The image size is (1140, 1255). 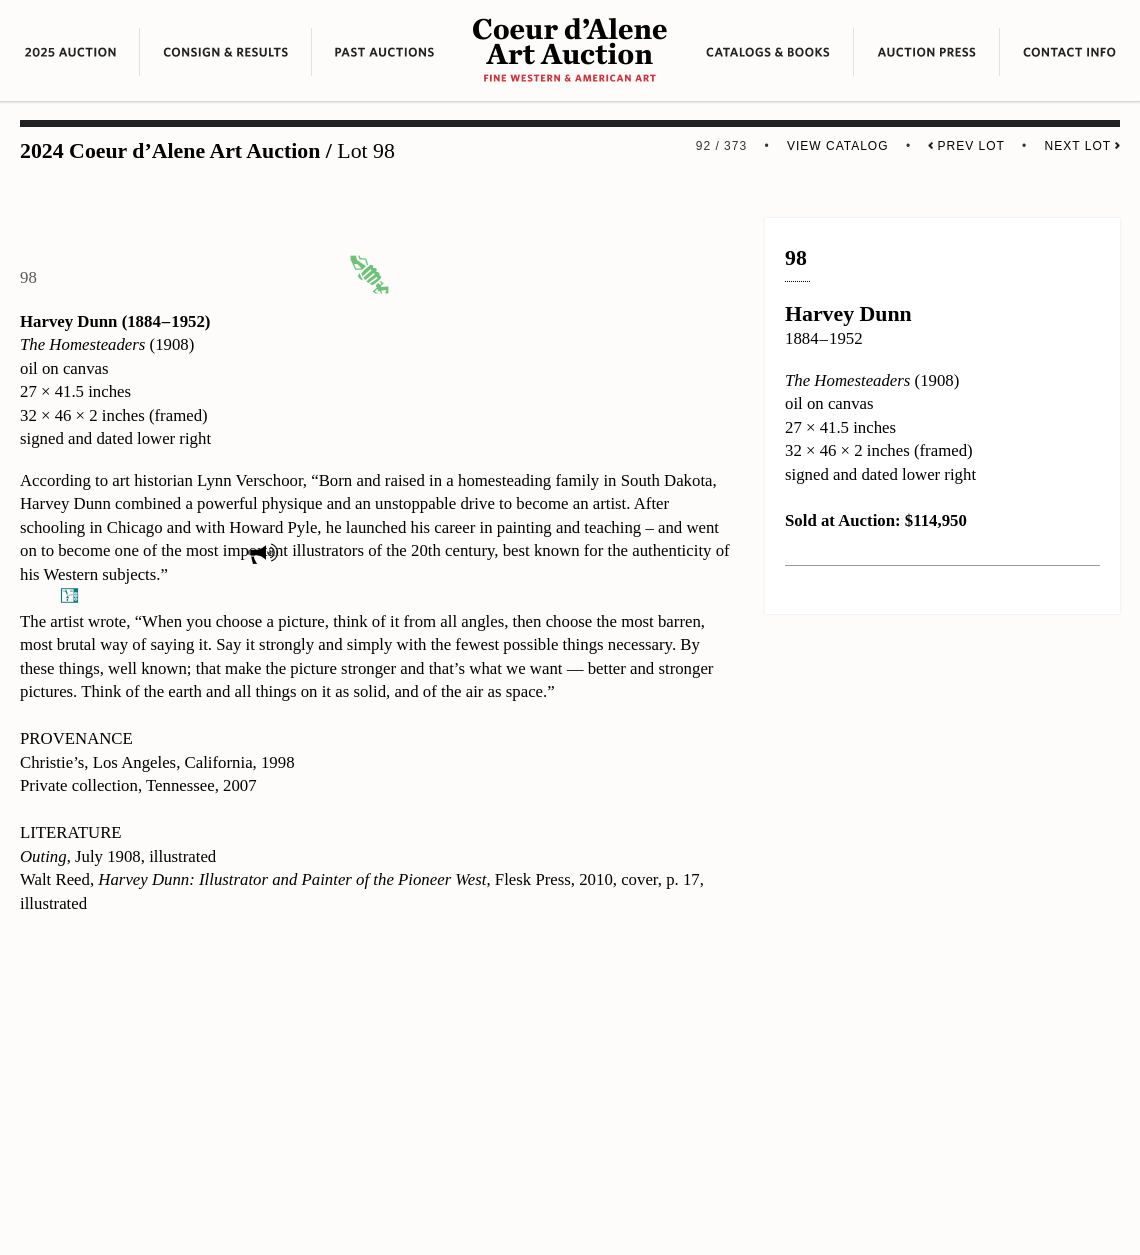 I want to click on access GPS navigation or location tracking, so click(x=69, y=595).